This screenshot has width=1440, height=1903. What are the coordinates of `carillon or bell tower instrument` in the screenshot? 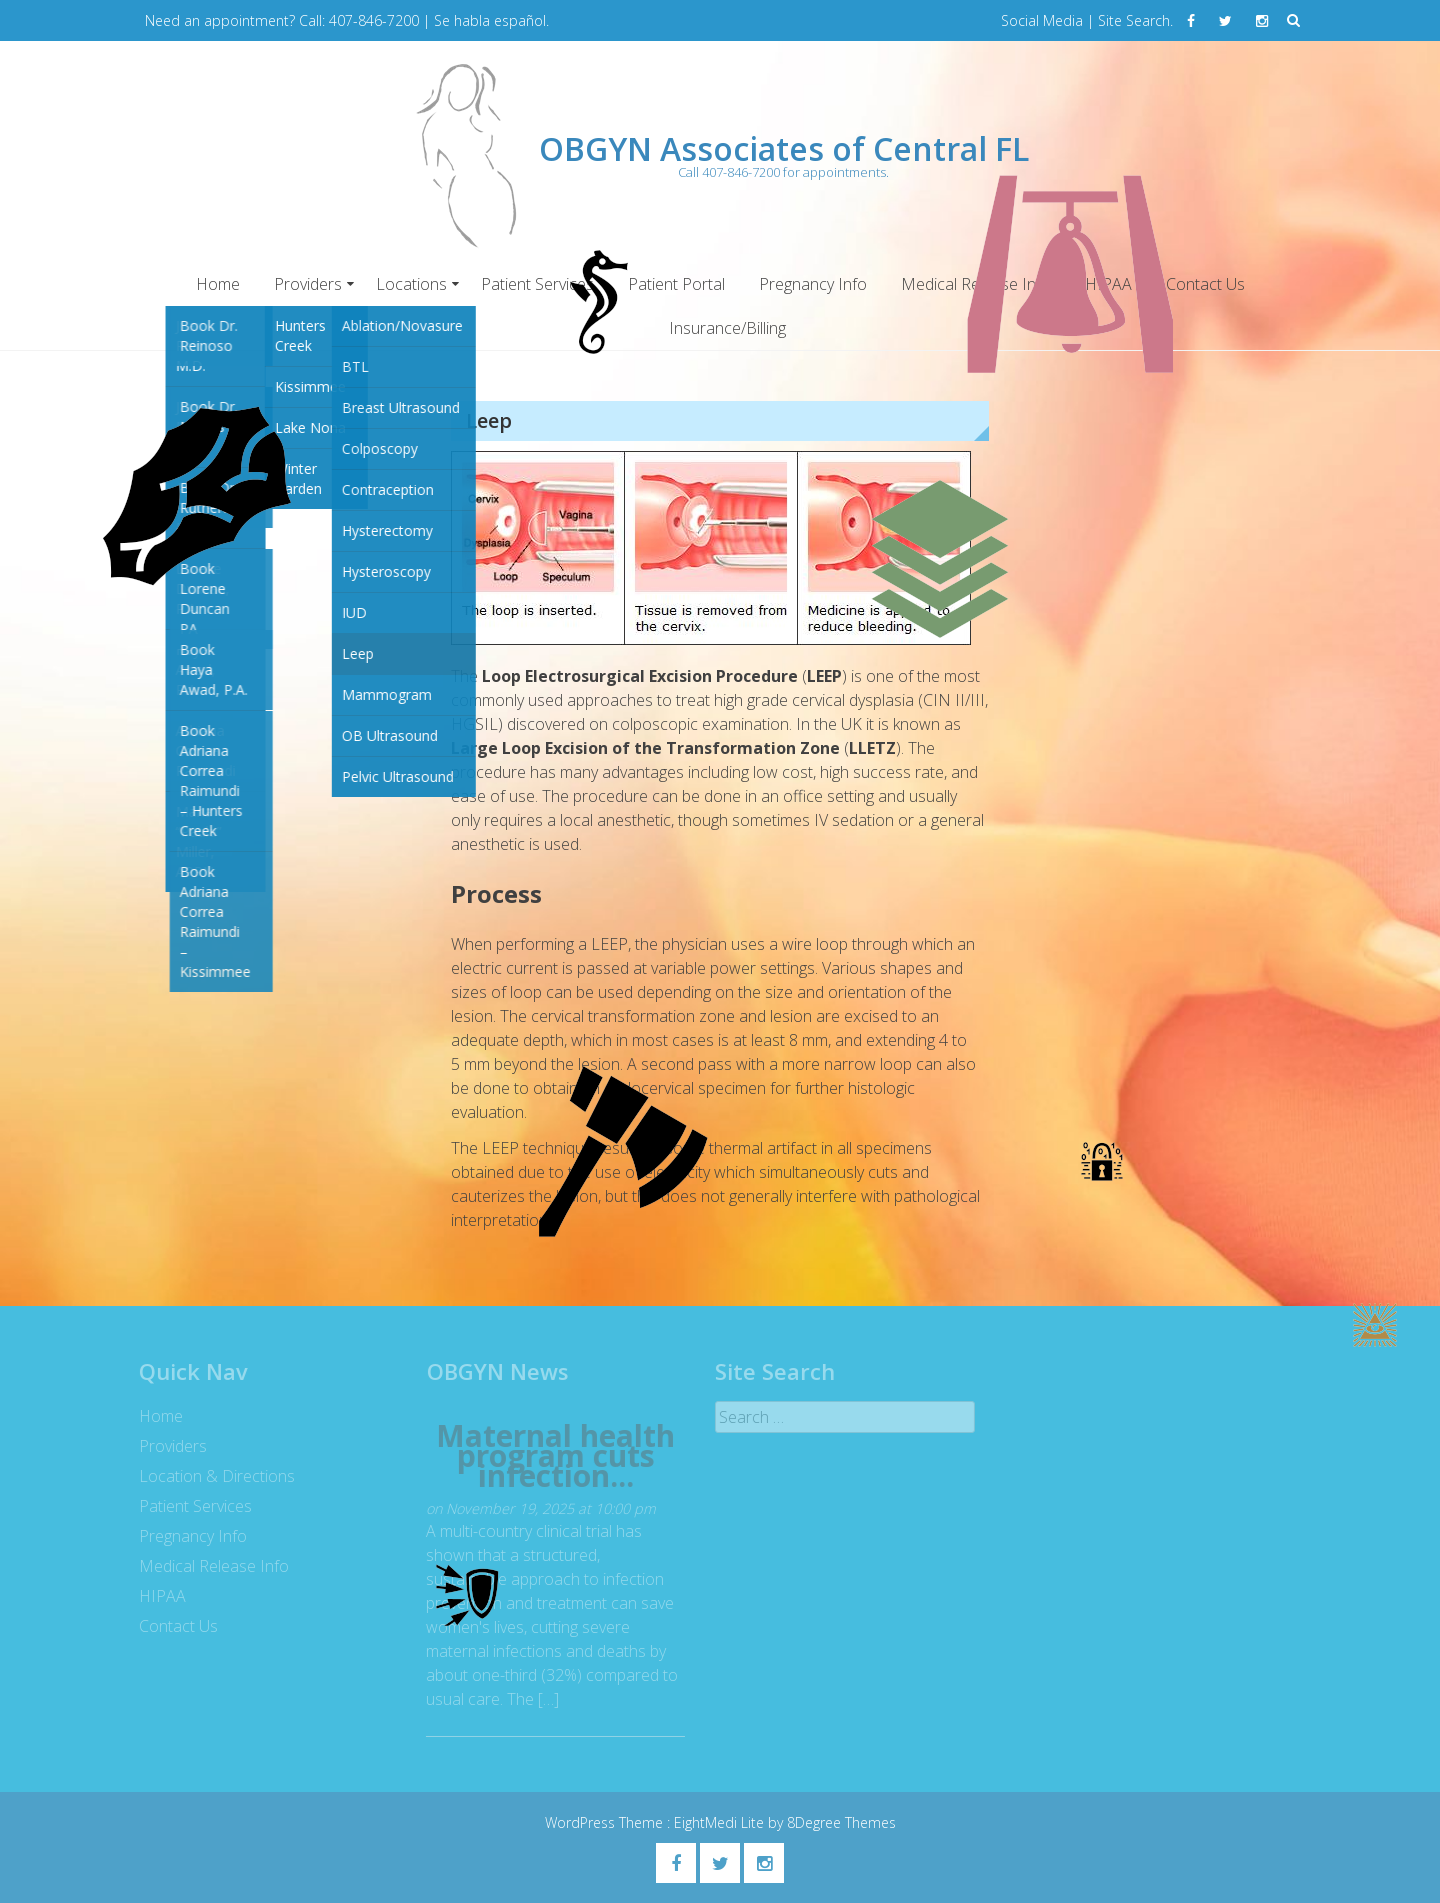 It's located at (1069, 274).